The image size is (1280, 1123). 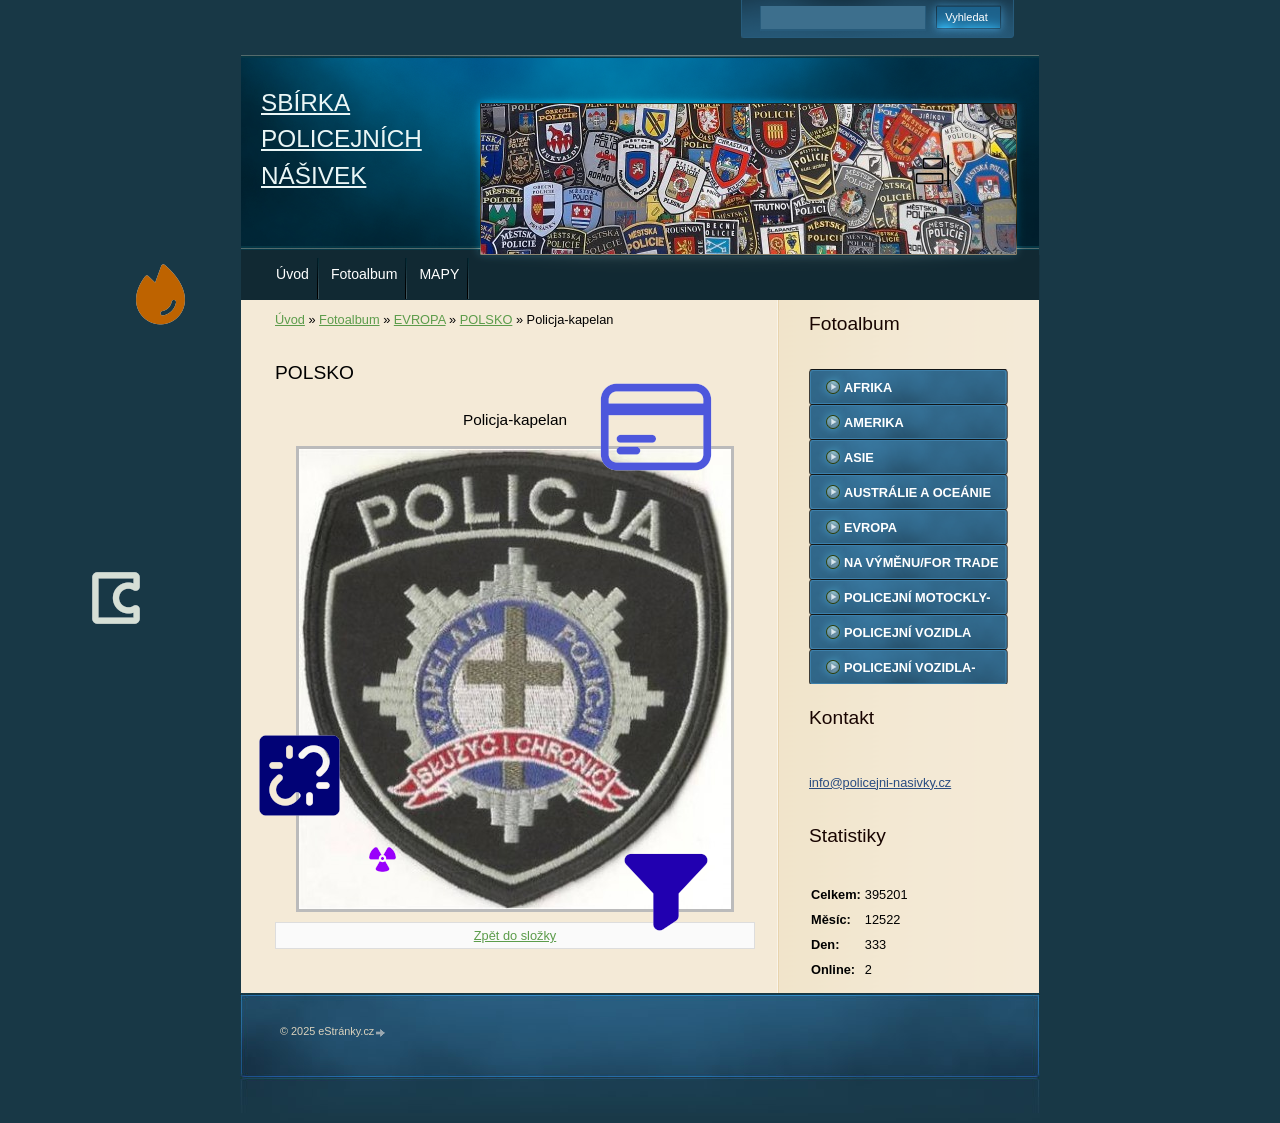 I want to click on indicates radioactive or hazardous material warning, so click(x=382, y=858).